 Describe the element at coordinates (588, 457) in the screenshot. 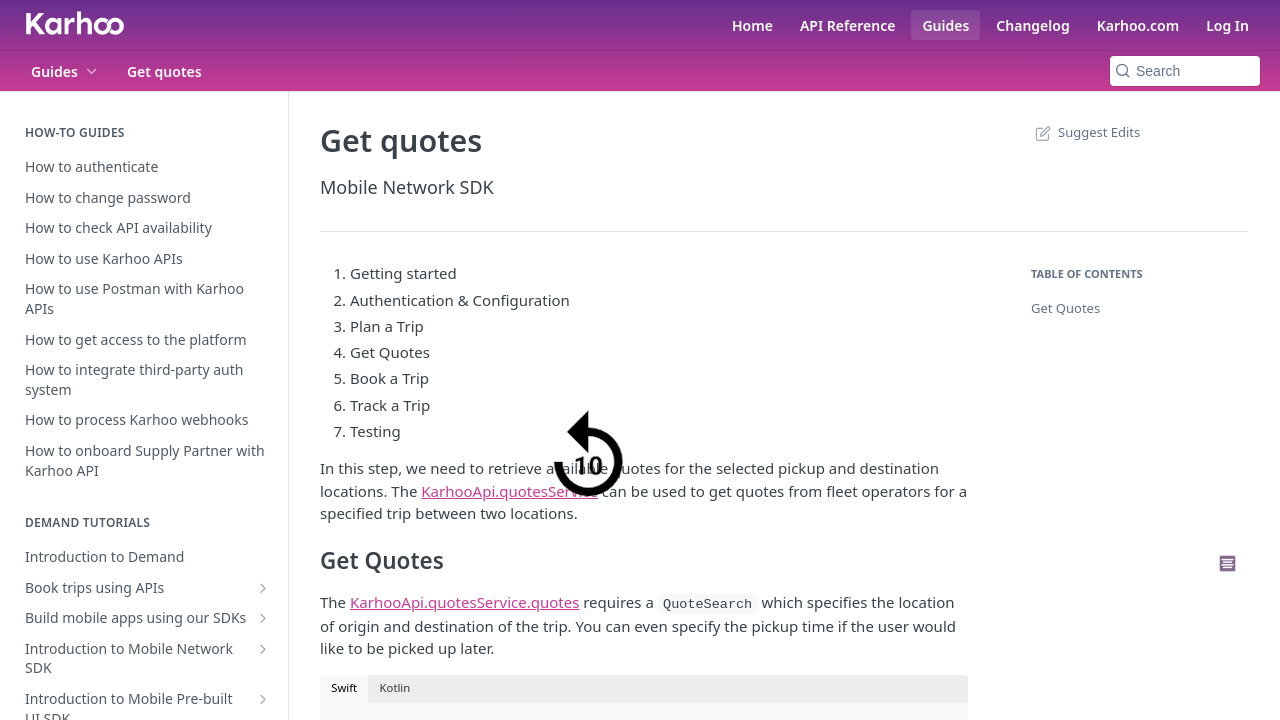

I see `replay the last 10 seconds` at that location.